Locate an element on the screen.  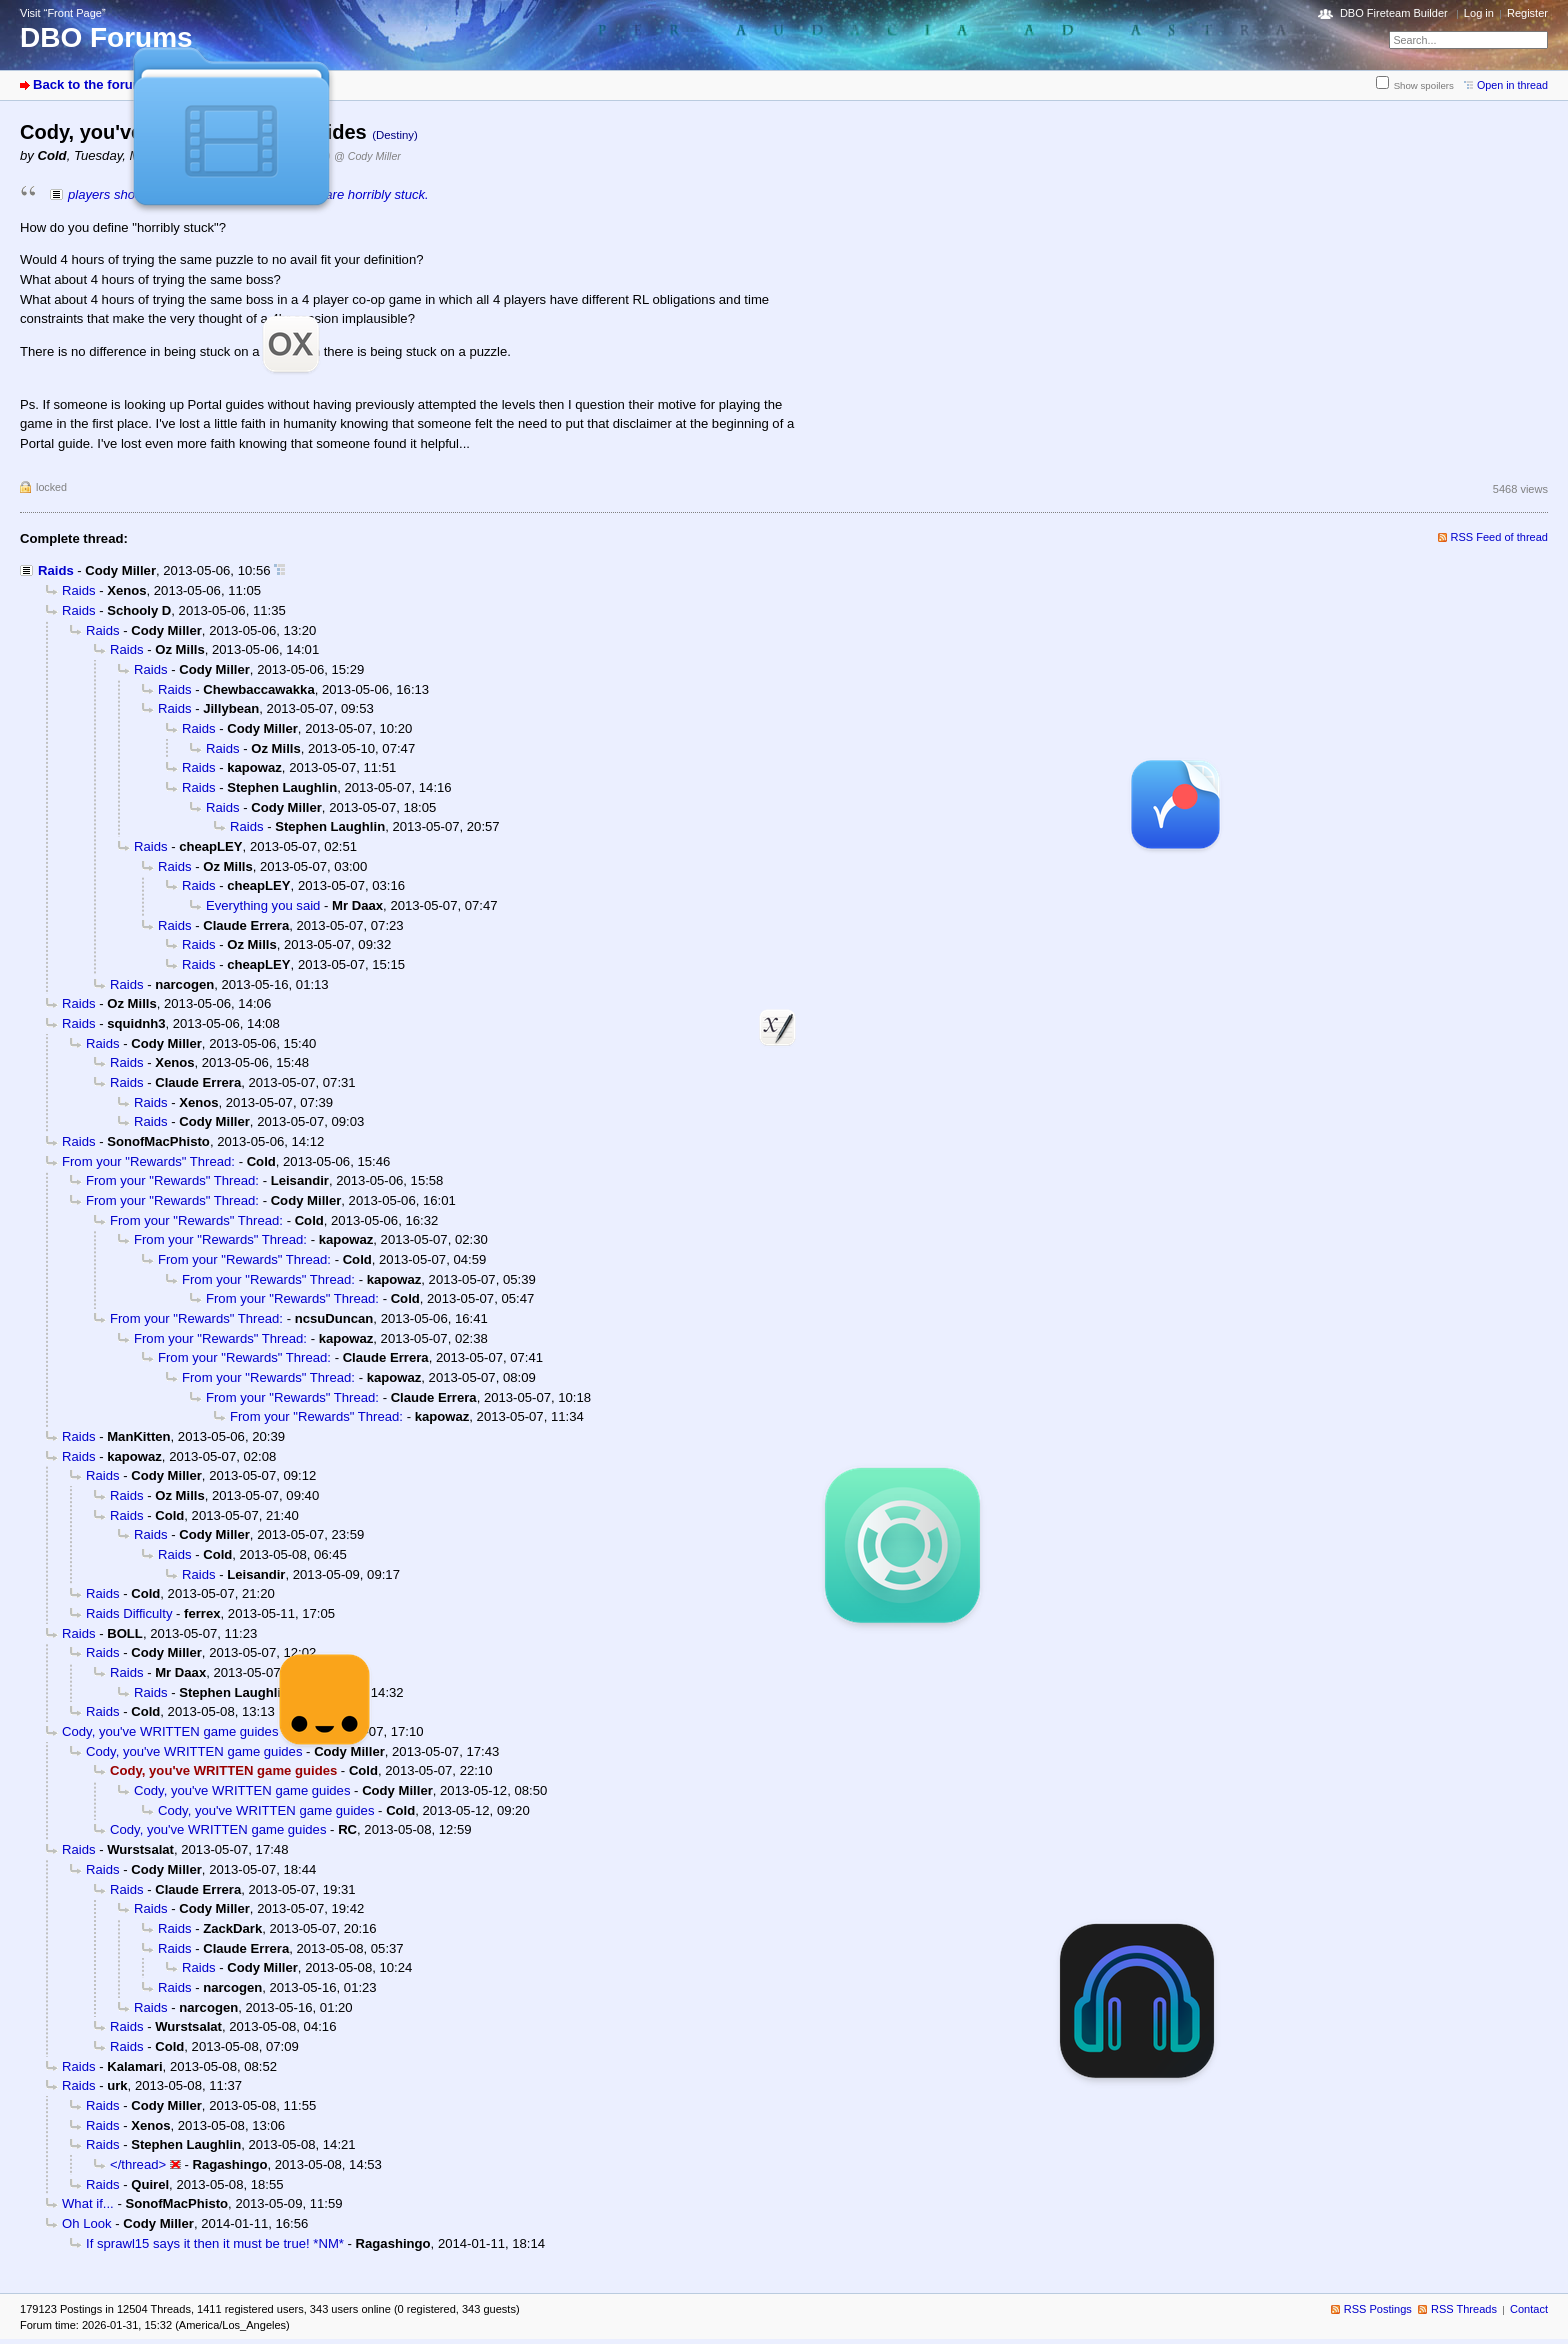
open the help center is located at coordinates (902, 1545).